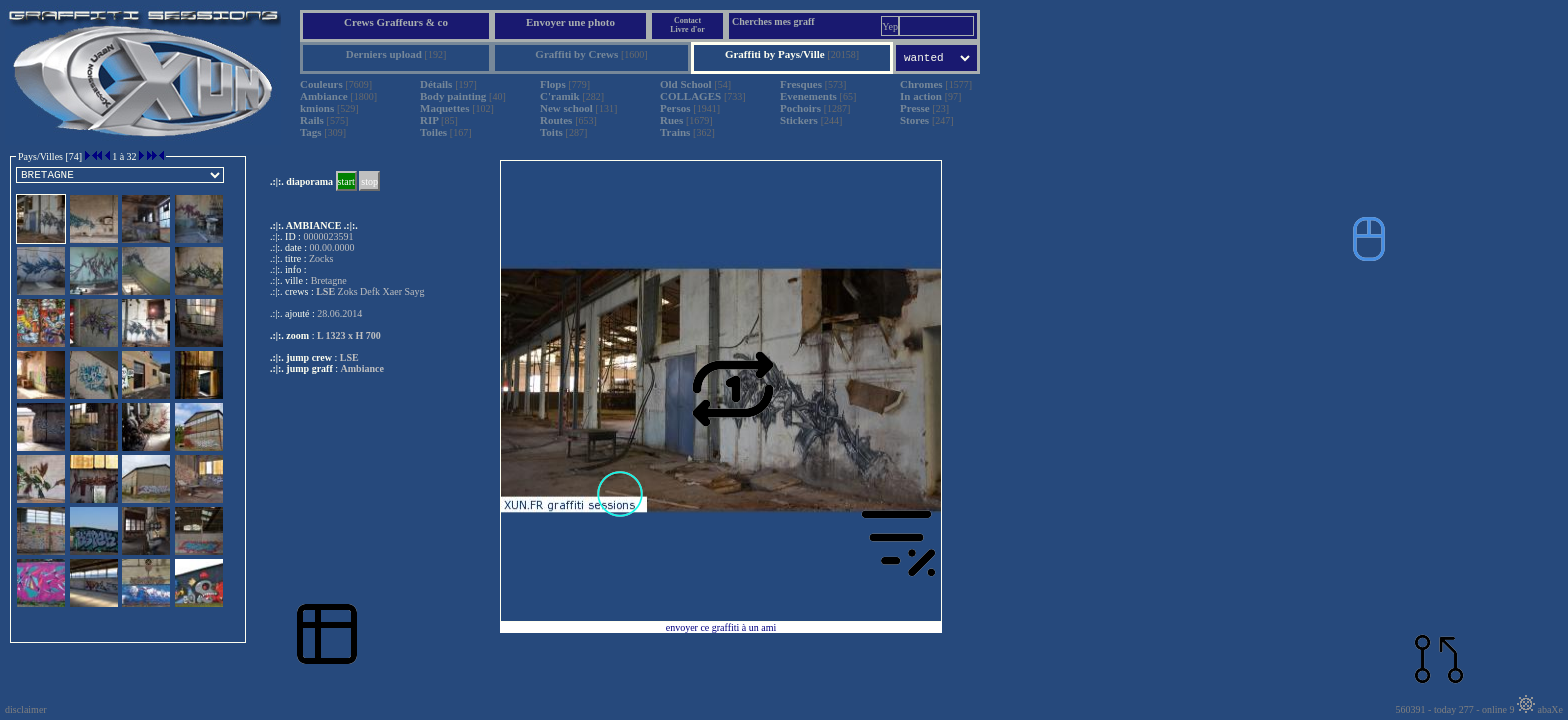 This screenshot has height=720, width=1568. I want to click on view data in table format, so click(327, 634).